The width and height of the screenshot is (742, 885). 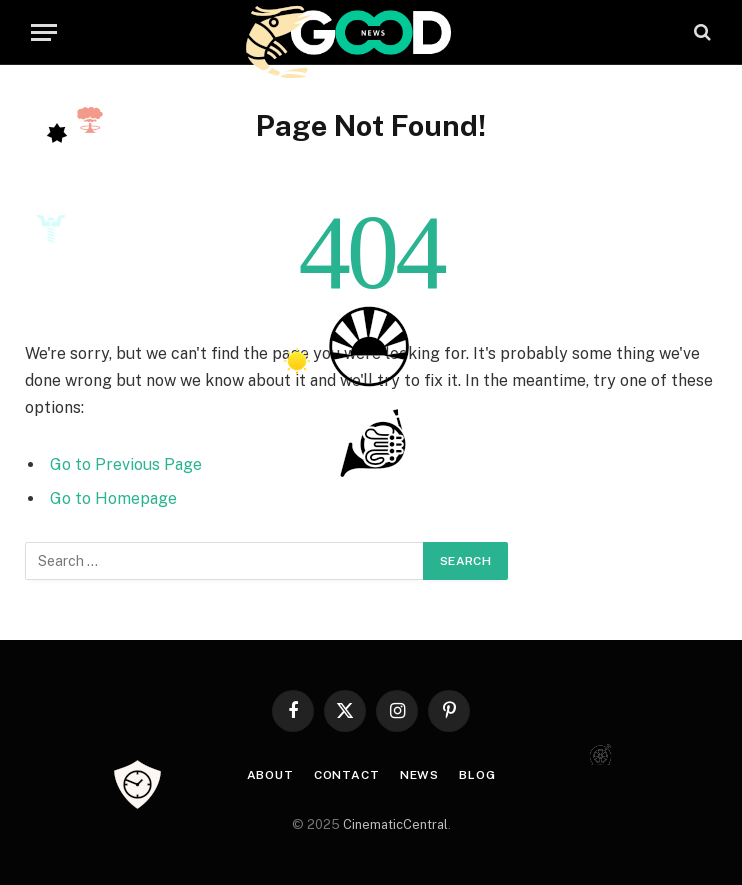 What do you see at coordinates (368, 346) in the screenshot?
I see `indicates morning or sunrise time setting` at bounding box center [368, 346].